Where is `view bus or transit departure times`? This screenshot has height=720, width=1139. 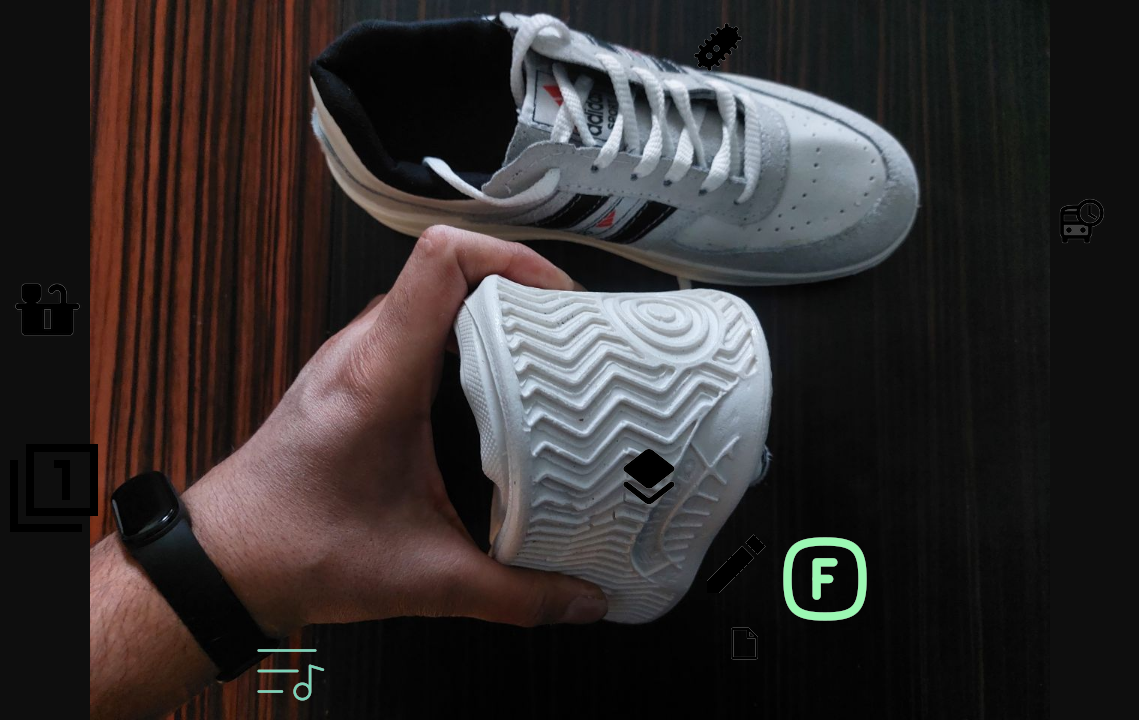
view bus or transit departure times is located at coordinates (1082, 221).